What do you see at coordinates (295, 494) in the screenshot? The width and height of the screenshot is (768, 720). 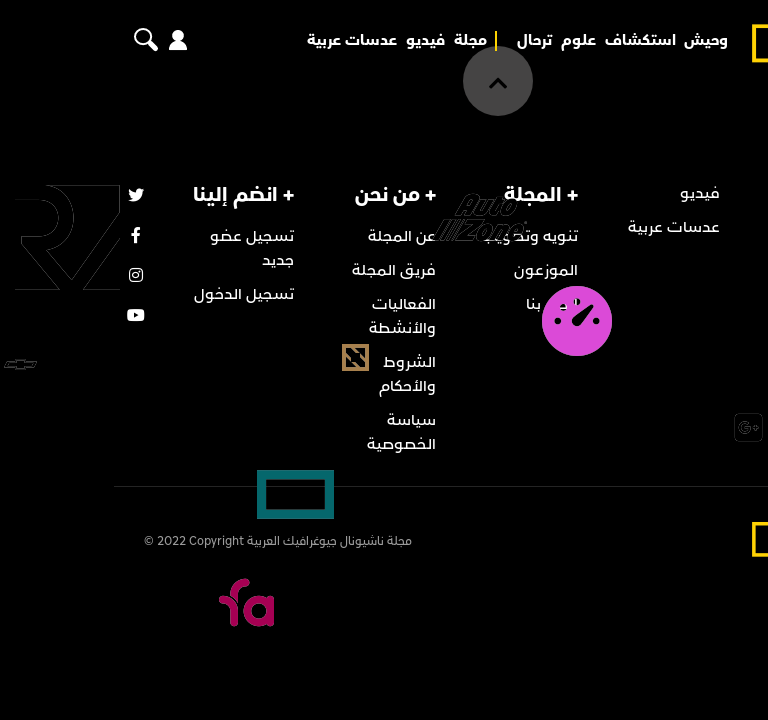 I see `purism brand logo` at bounding box center [295, 494].